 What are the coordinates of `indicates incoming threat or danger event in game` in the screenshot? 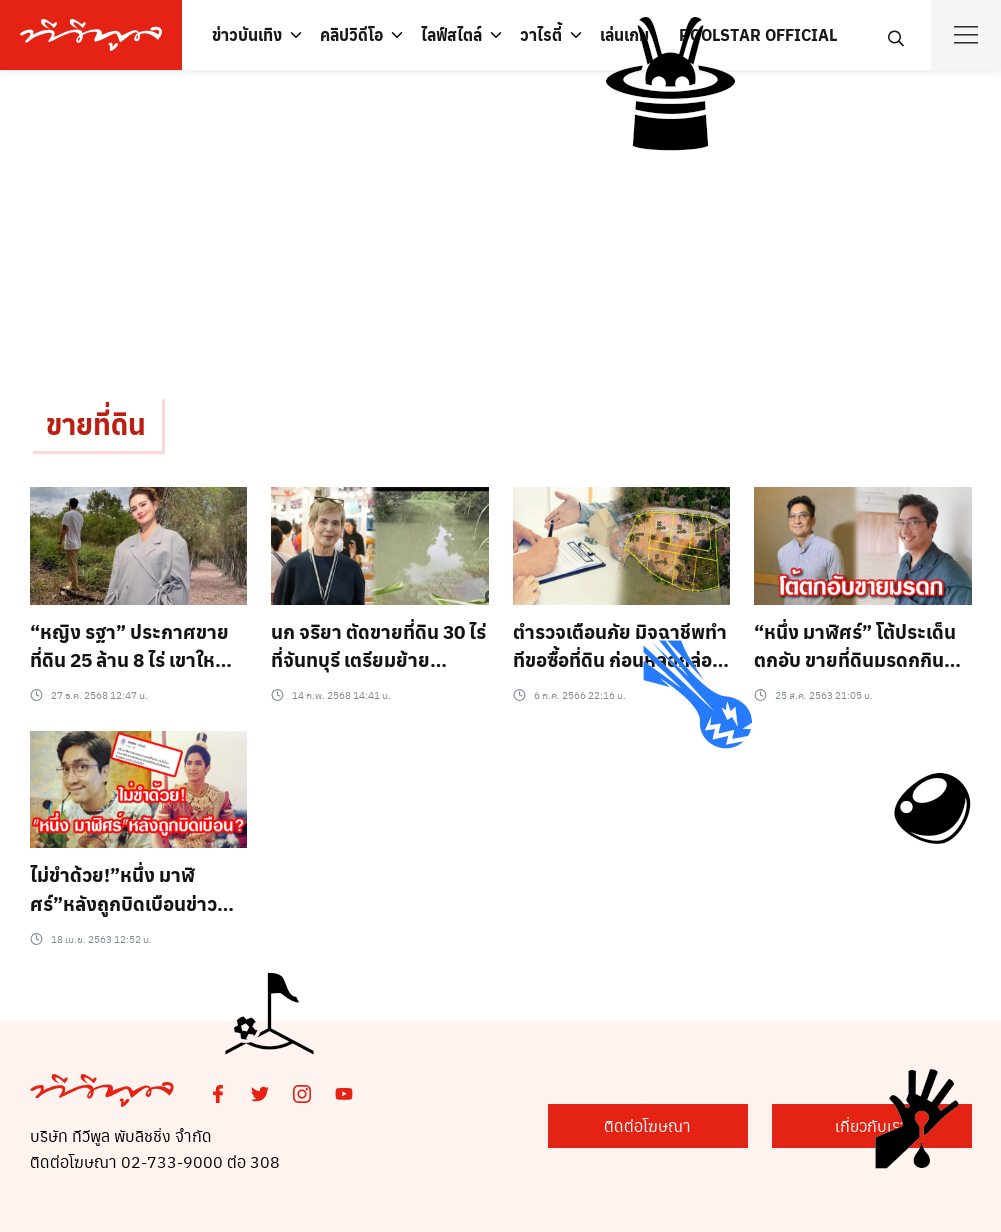 It's located at (698, 695).